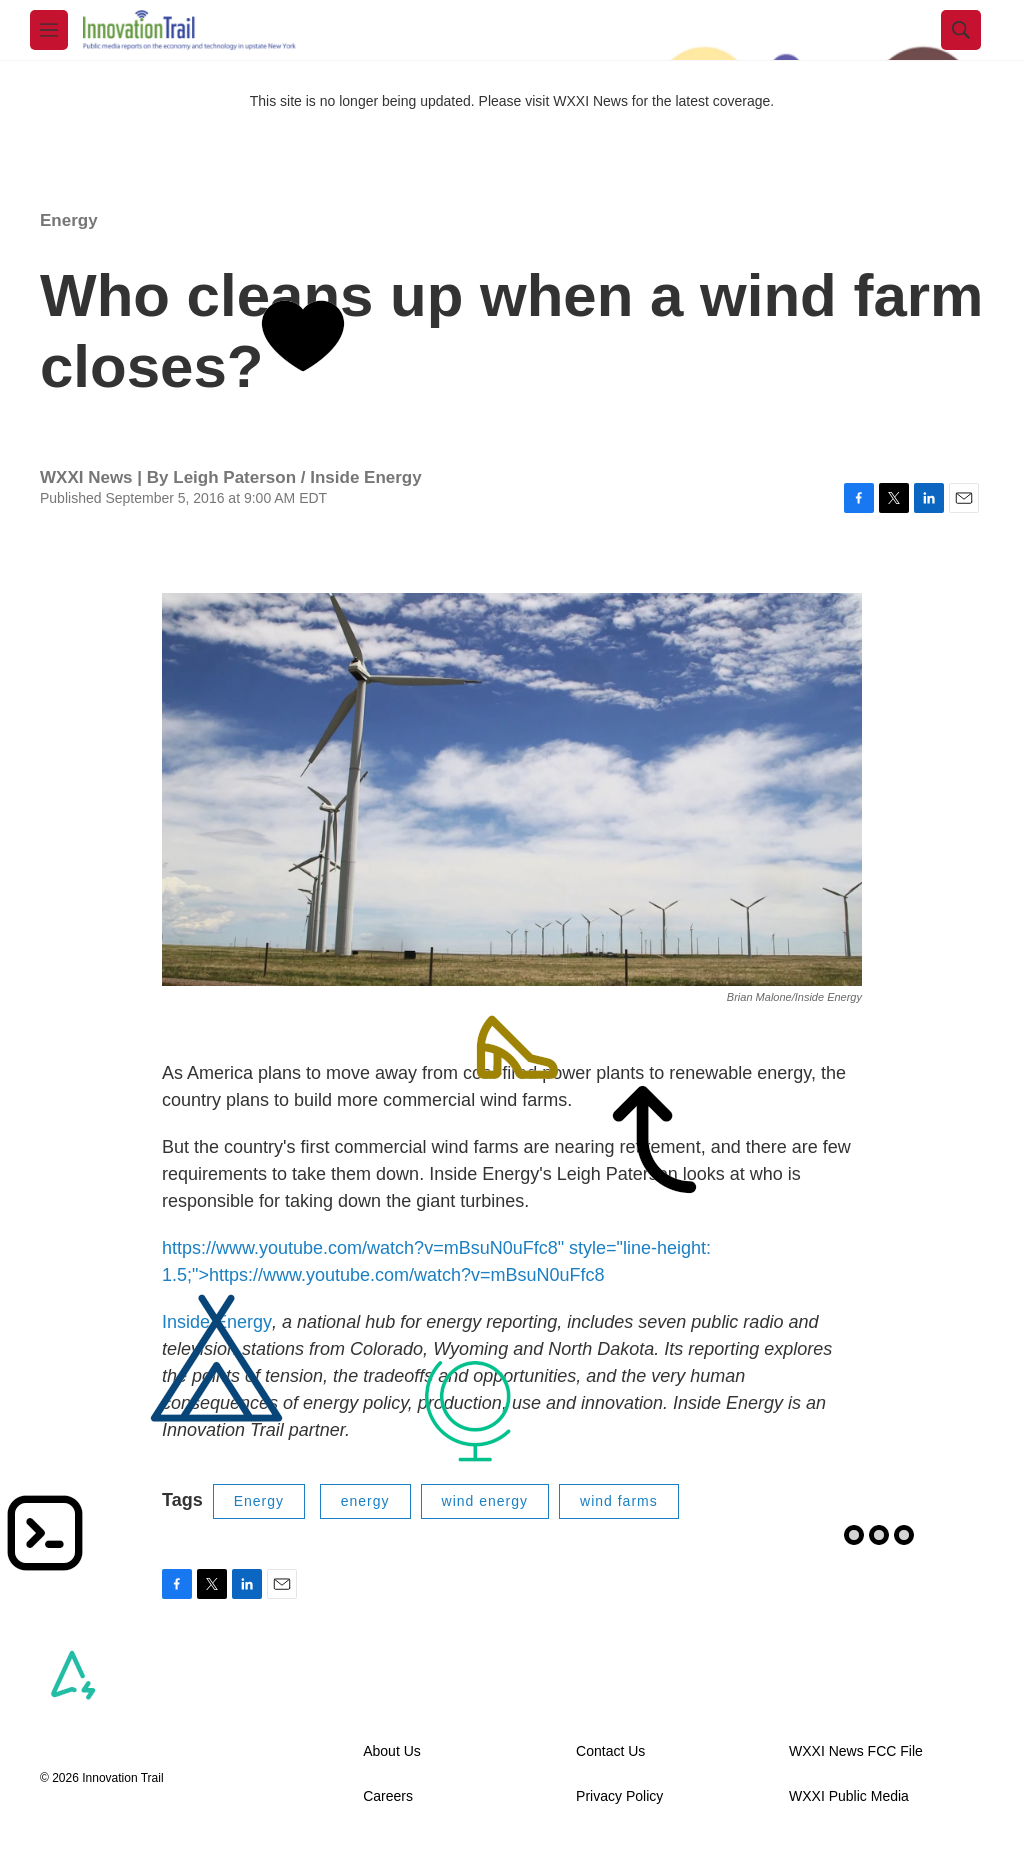  Describe the element at coordinates (879, 1535) in the screenshot. I see `open more options menu` at that location.